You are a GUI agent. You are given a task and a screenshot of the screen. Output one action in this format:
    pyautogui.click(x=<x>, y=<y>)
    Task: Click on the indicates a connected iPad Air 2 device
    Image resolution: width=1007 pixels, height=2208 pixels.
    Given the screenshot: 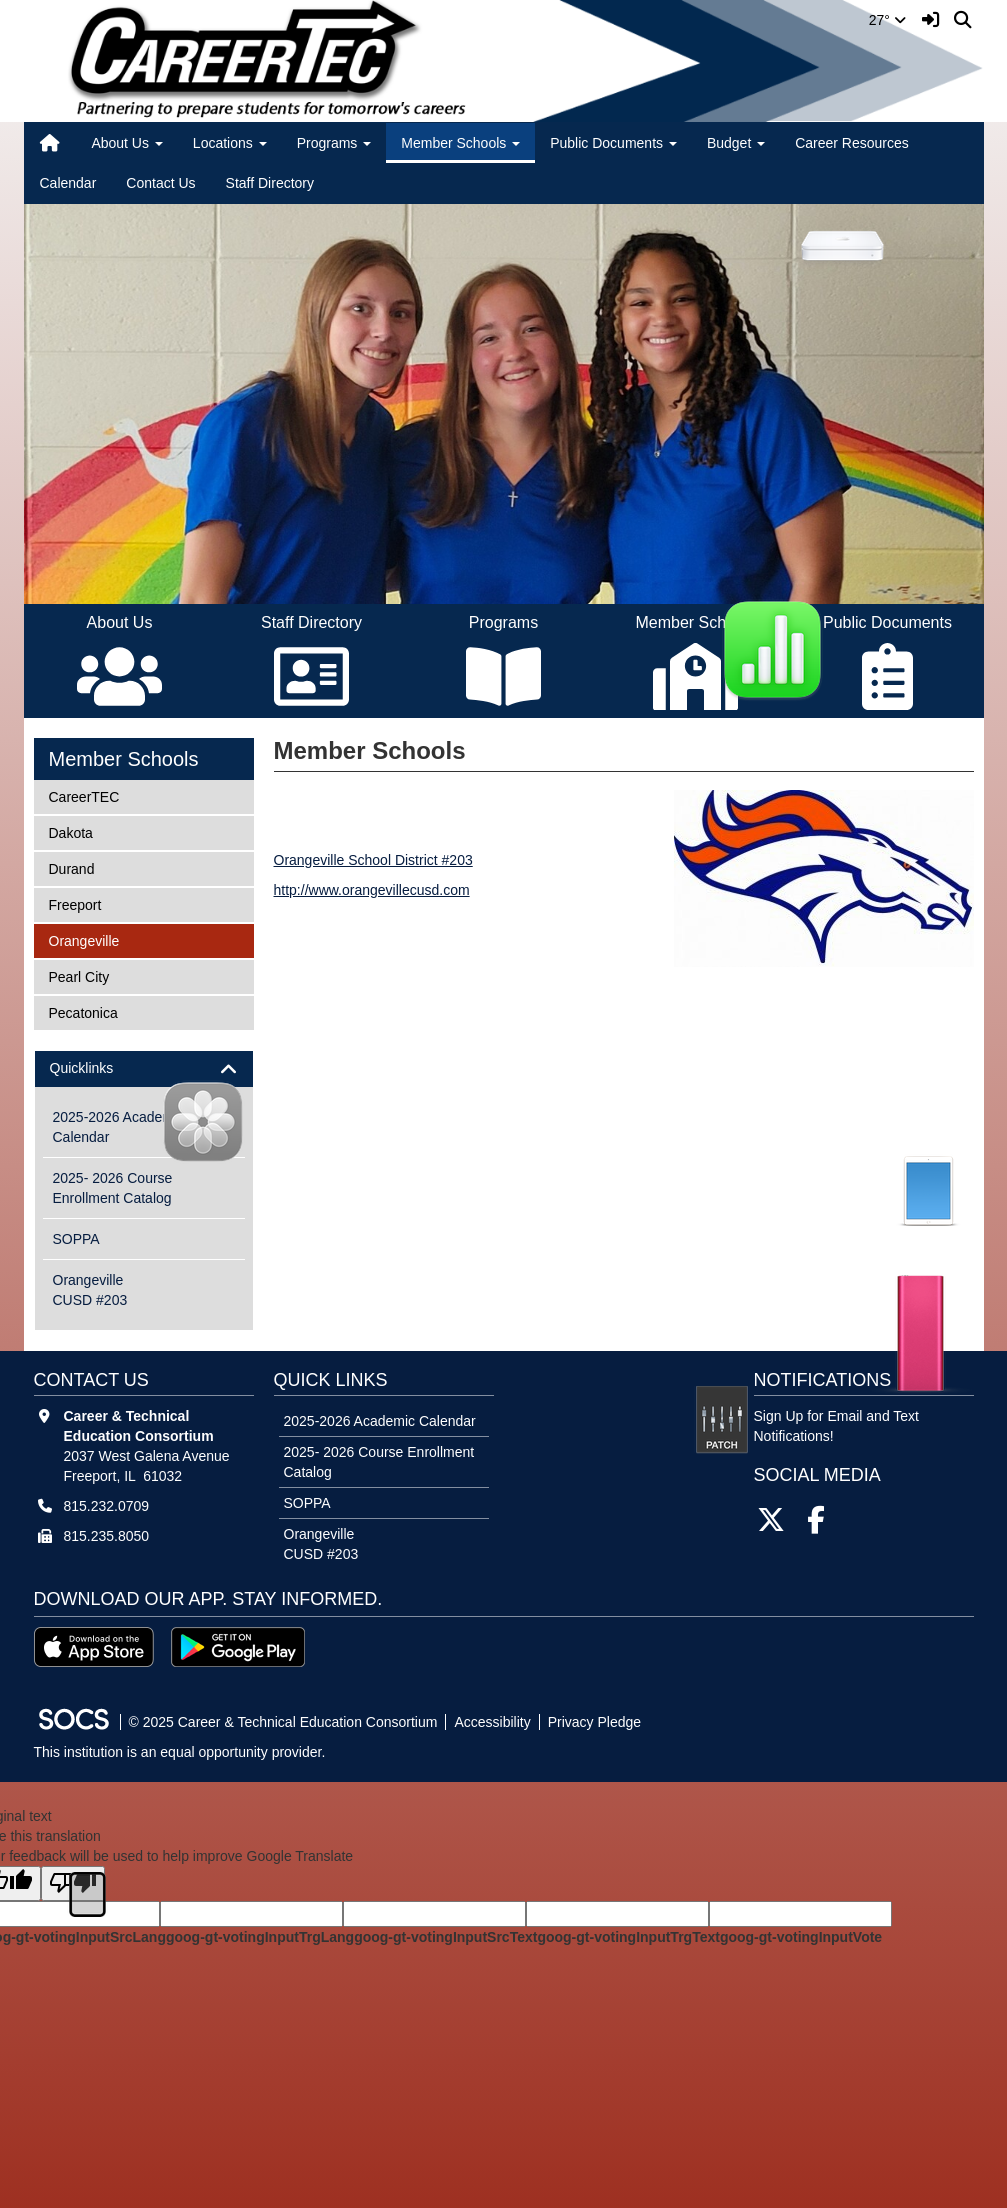 What is the action you would take?
    pyautogui.click(x=928, y=1190)
    